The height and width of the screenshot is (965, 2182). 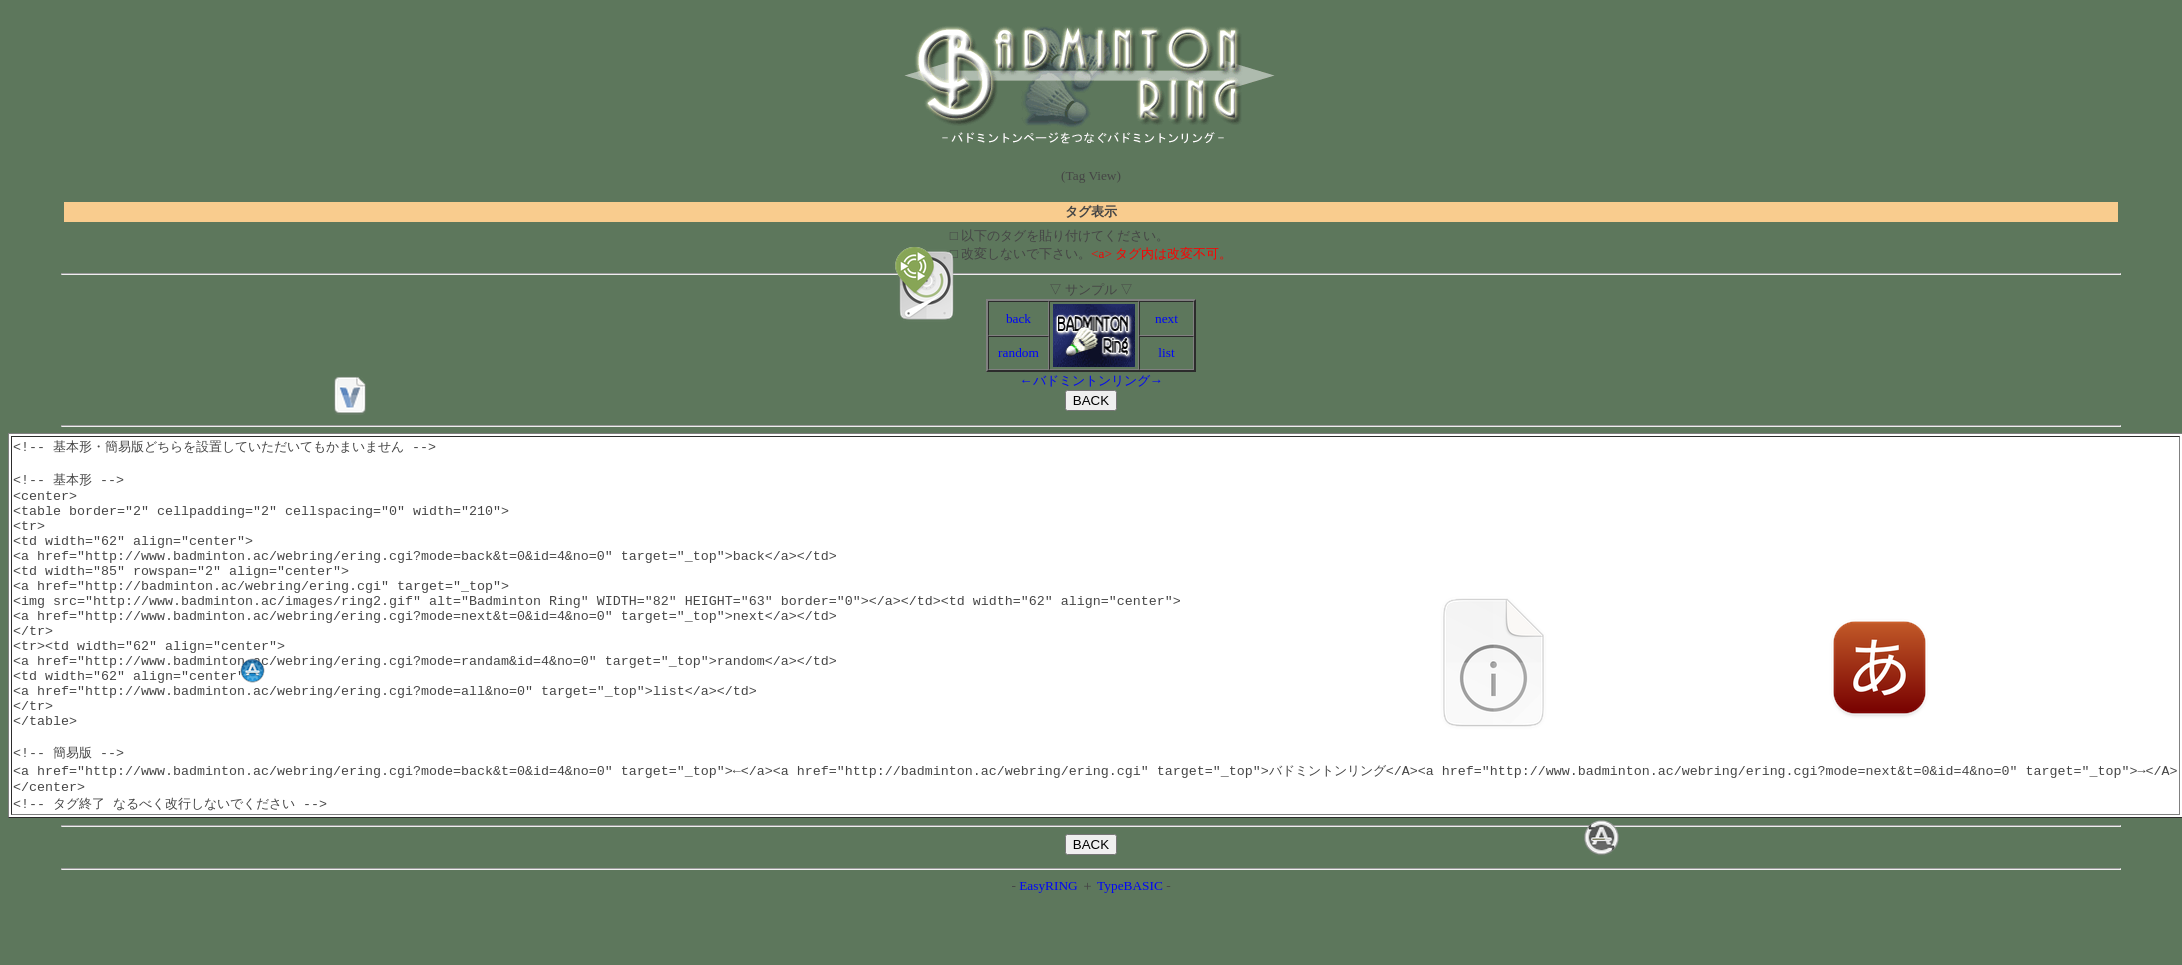 I want to click on open JapaChar app for learning Japanese characters, so click(x=1879, y=667).